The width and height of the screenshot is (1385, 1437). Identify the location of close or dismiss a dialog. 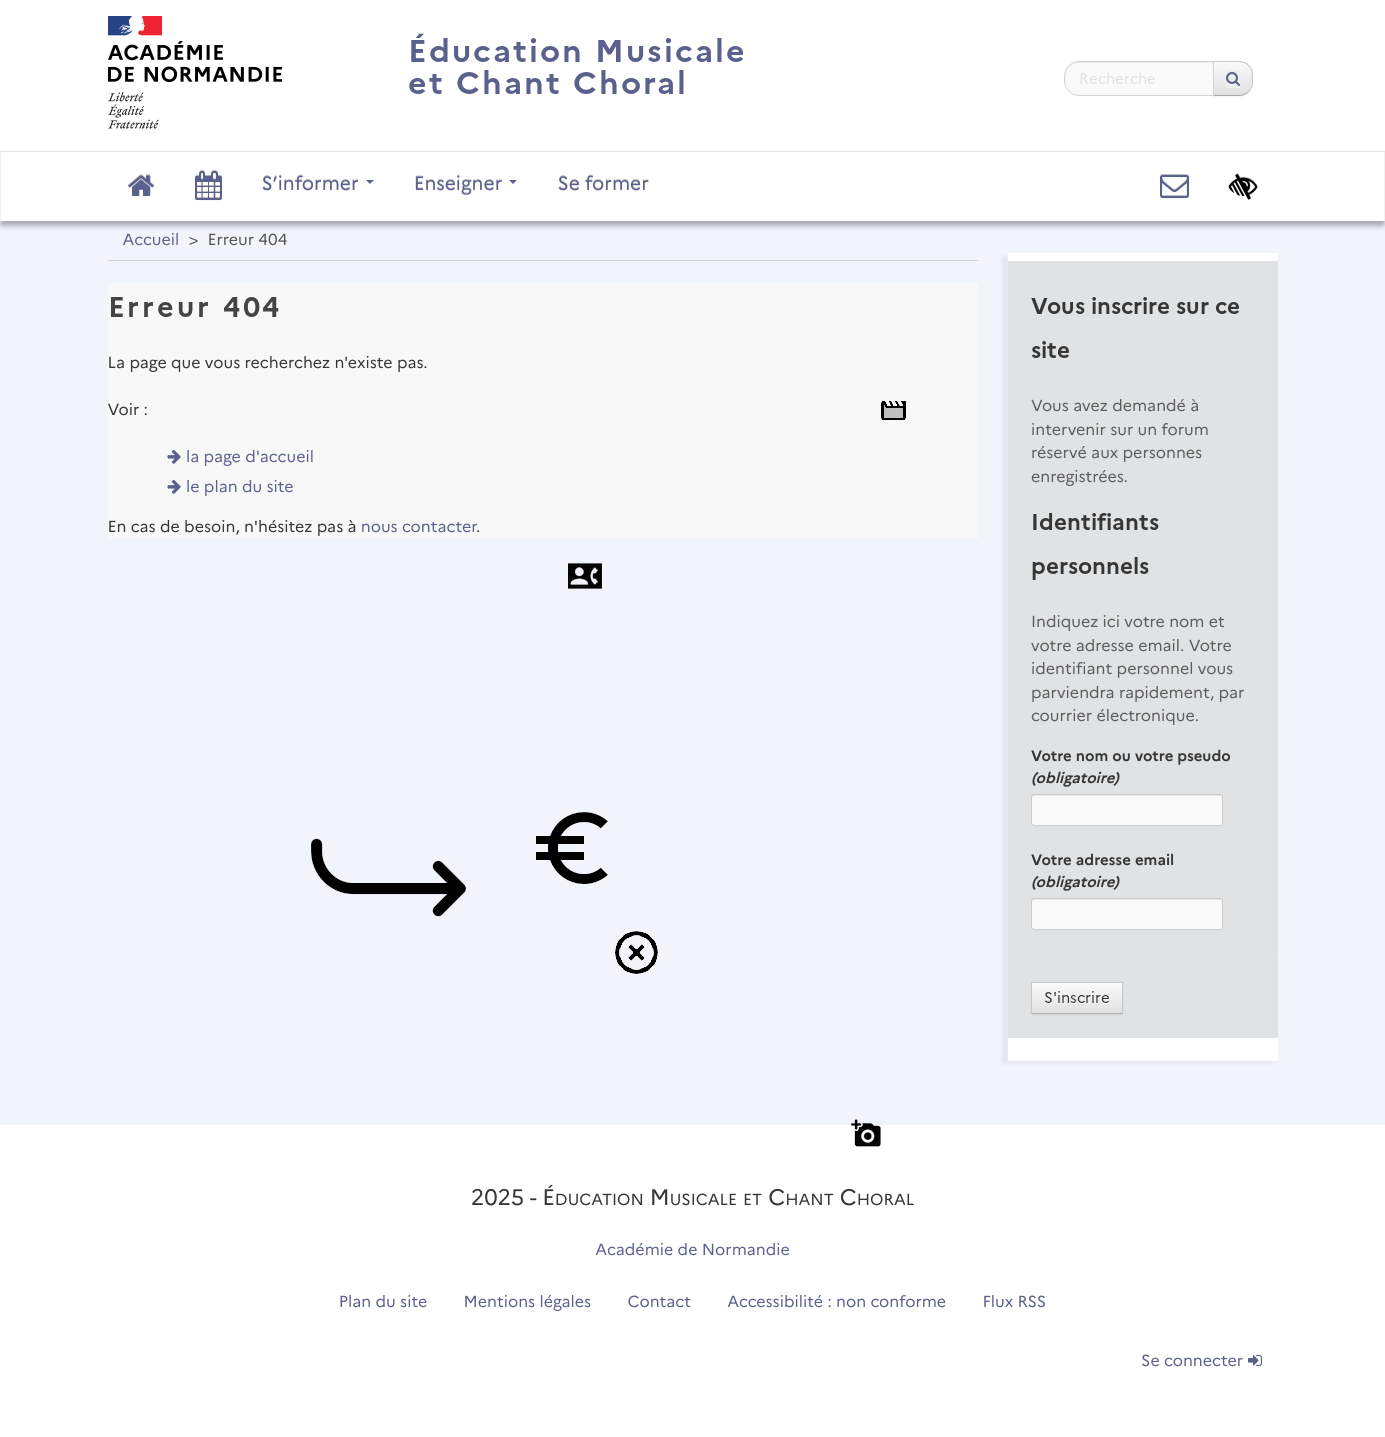
(636, 952).